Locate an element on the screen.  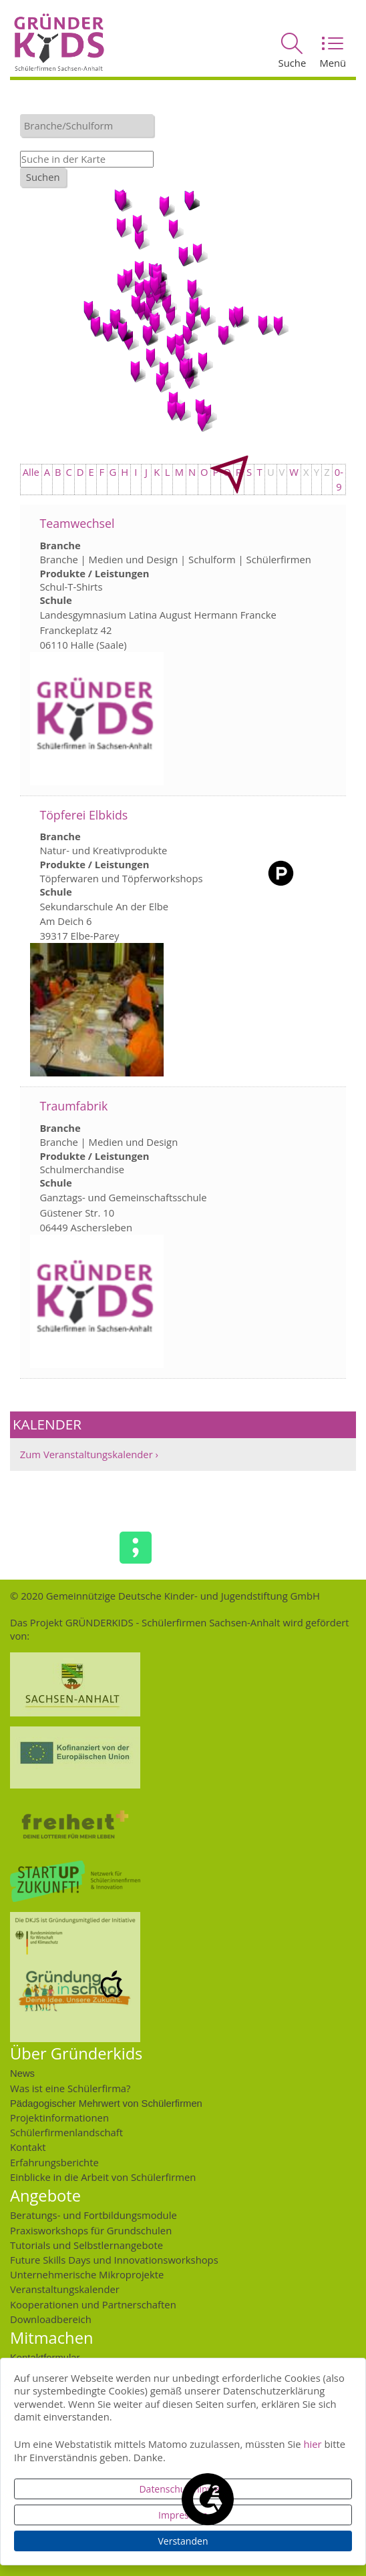
visit Product Hunt website or app is located at coordinates (281, 873).